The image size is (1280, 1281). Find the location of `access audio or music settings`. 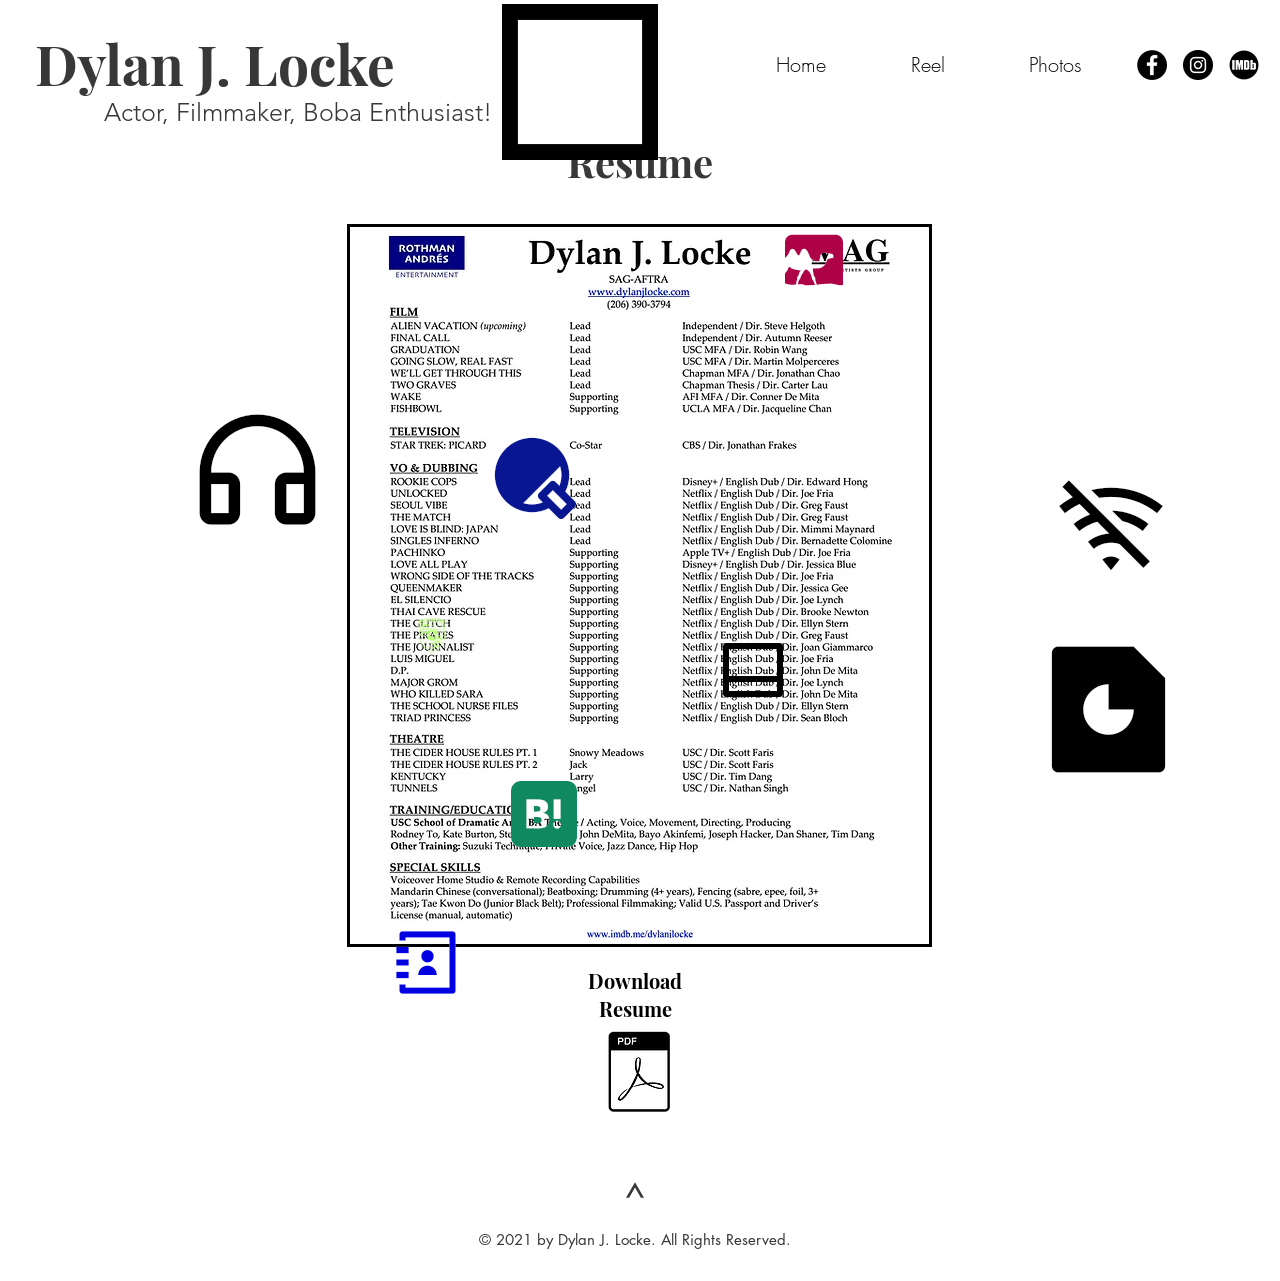

access audio or music settings is located at coordinates (257, 472).